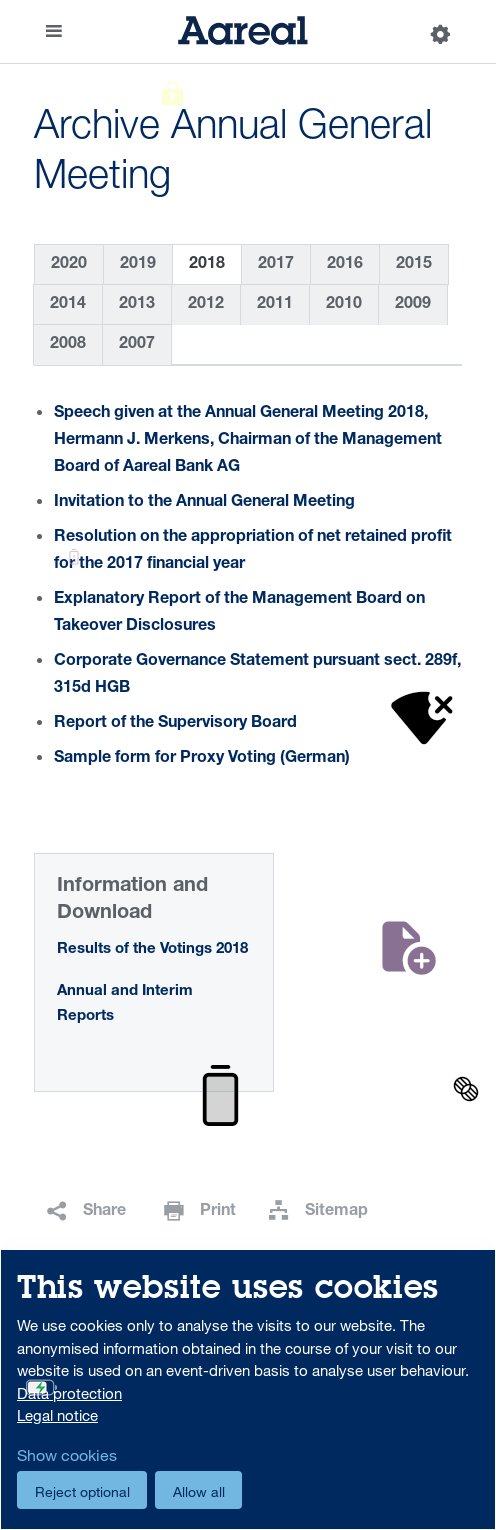  Describe the element at coordinates (172, 94) in the screenshot. I see `access secure or encrypted content` at that location.